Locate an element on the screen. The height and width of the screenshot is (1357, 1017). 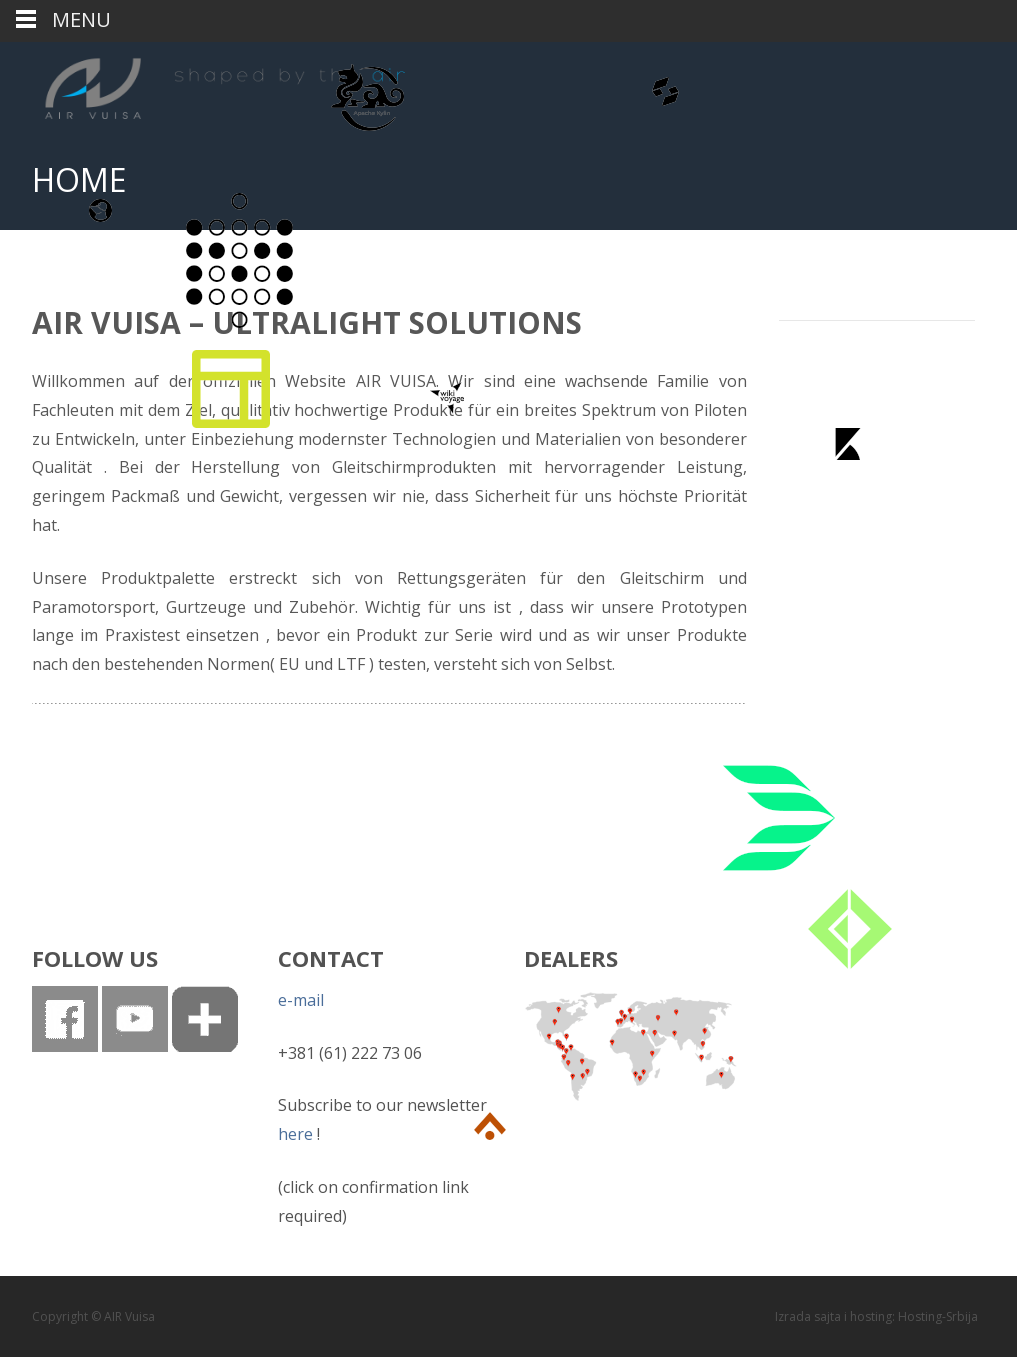
change page layout options is located at coordinates (231, 389).